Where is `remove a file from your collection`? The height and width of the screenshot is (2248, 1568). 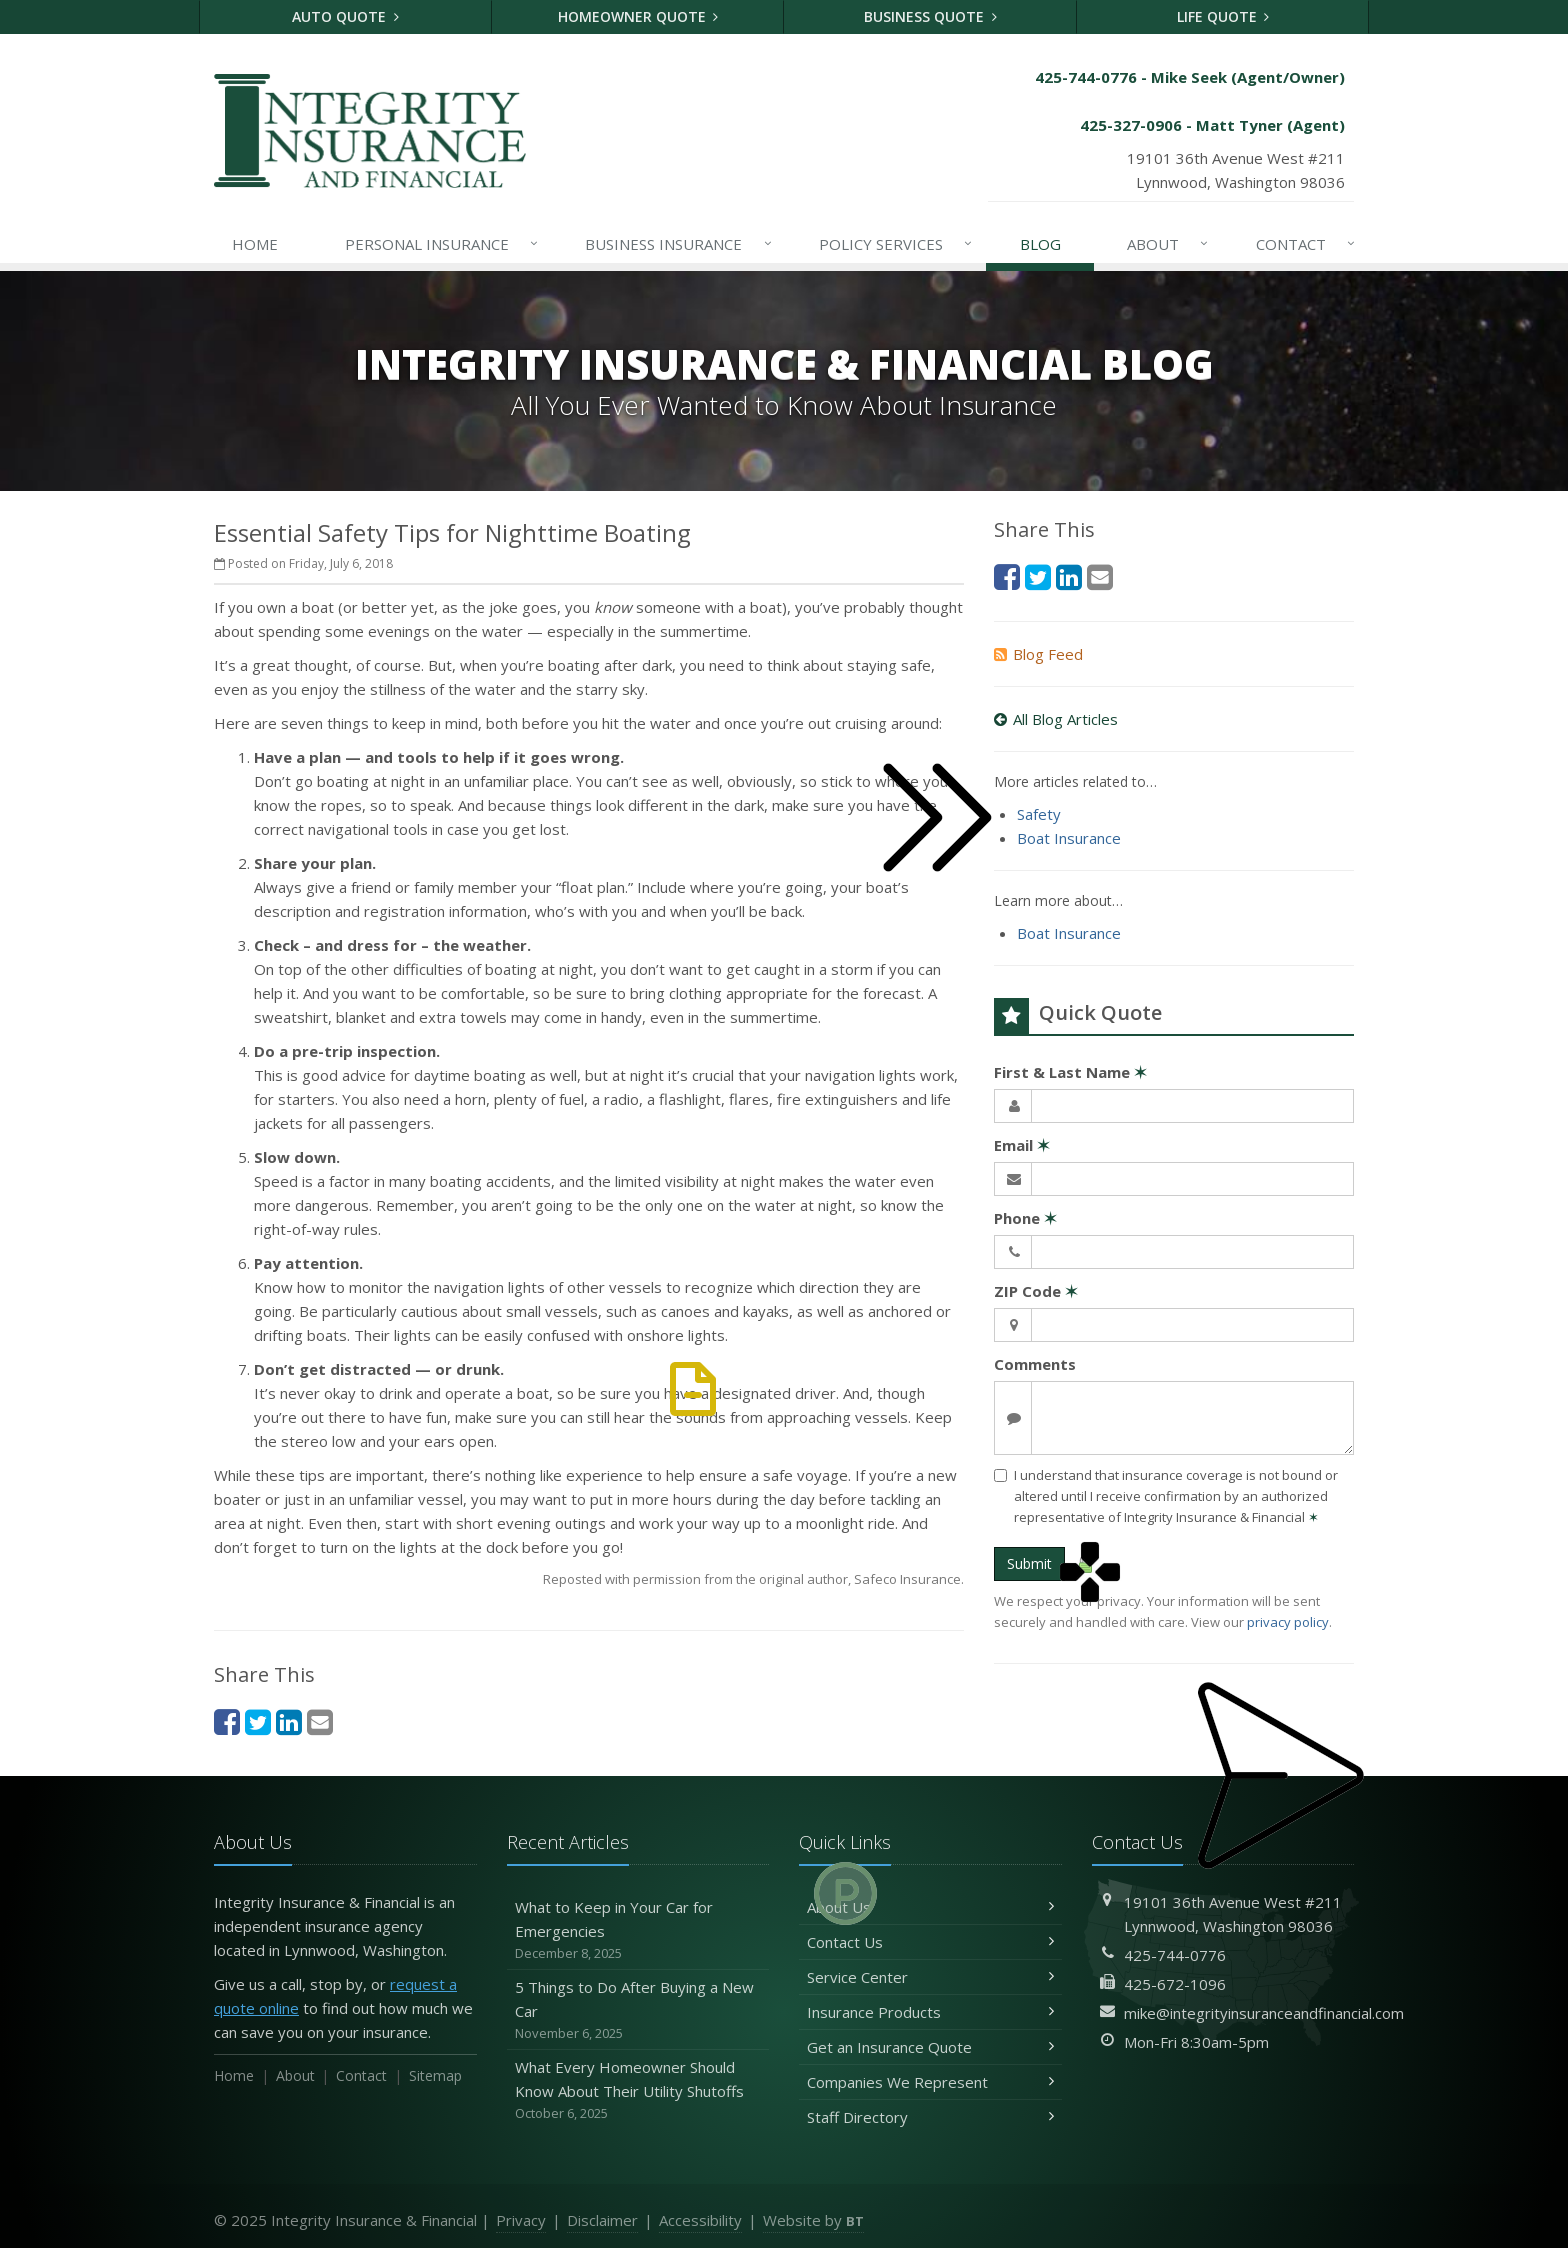 remove a file from your collection is located at coordinates (693, 1389).